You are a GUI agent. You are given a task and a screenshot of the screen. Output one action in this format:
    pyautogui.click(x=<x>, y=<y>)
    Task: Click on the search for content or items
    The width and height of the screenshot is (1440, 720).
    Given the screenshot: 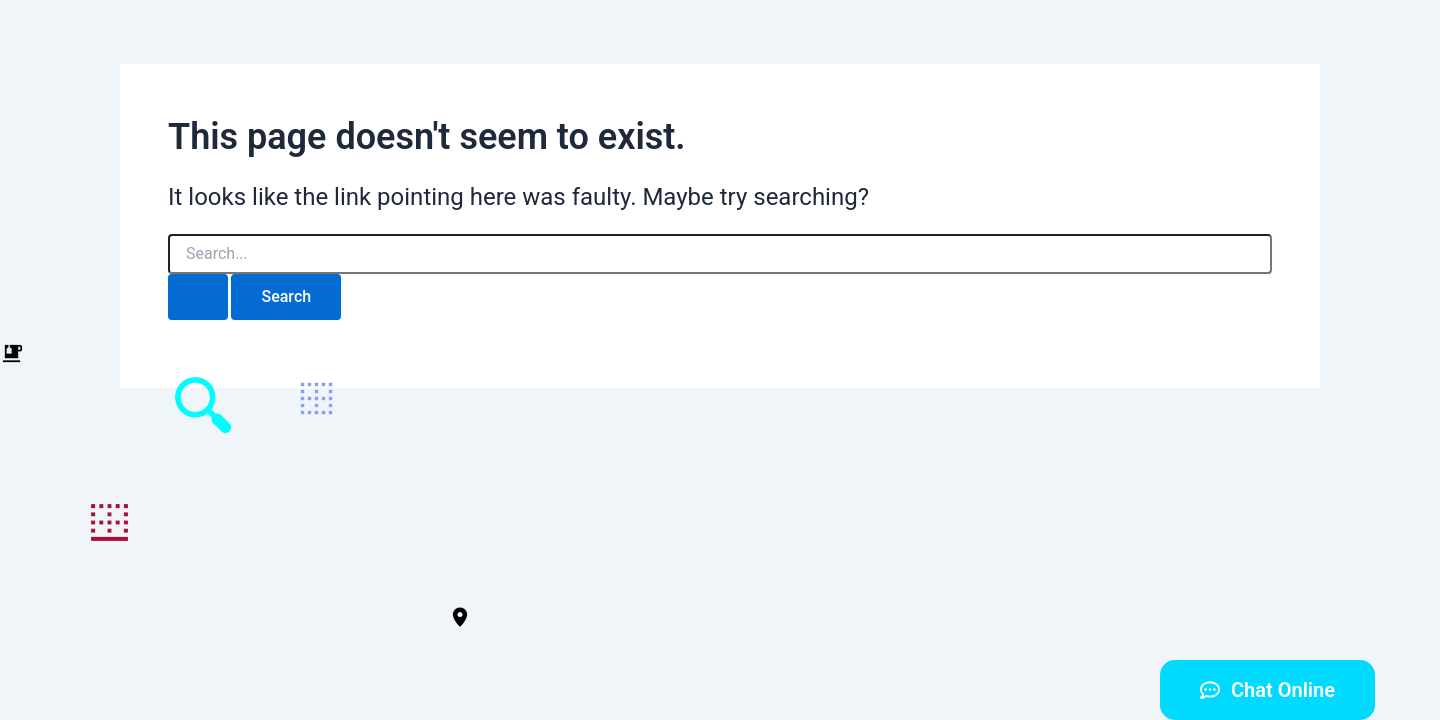 What is the action you would take?
    pyautogui.click(x=204, y=406)
    